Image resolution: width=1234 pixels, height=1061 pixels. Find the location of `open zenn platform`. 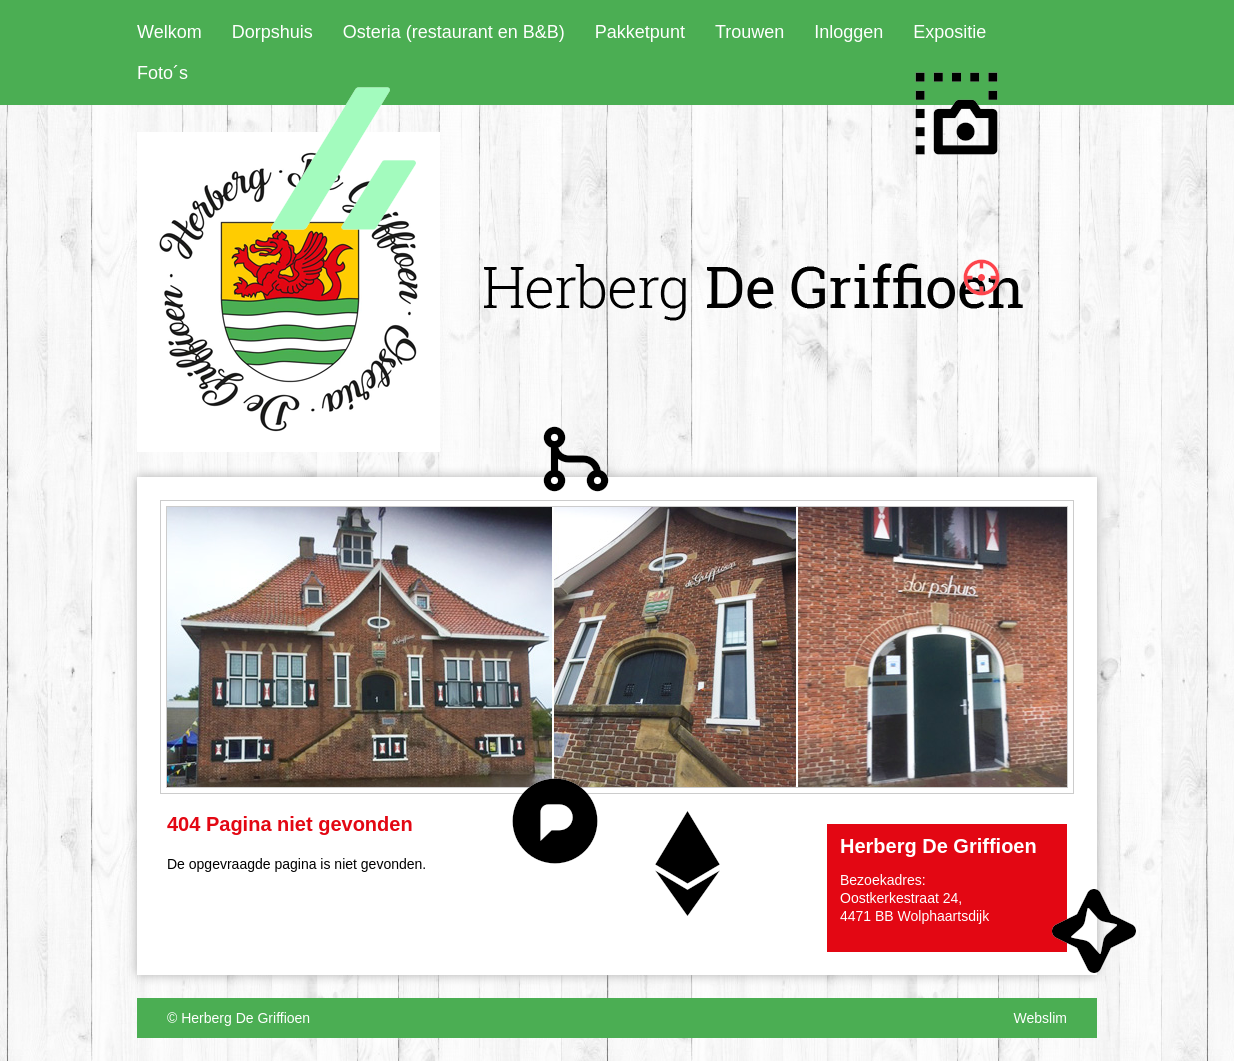

open zenn platform is located at coordinates (343, 158).